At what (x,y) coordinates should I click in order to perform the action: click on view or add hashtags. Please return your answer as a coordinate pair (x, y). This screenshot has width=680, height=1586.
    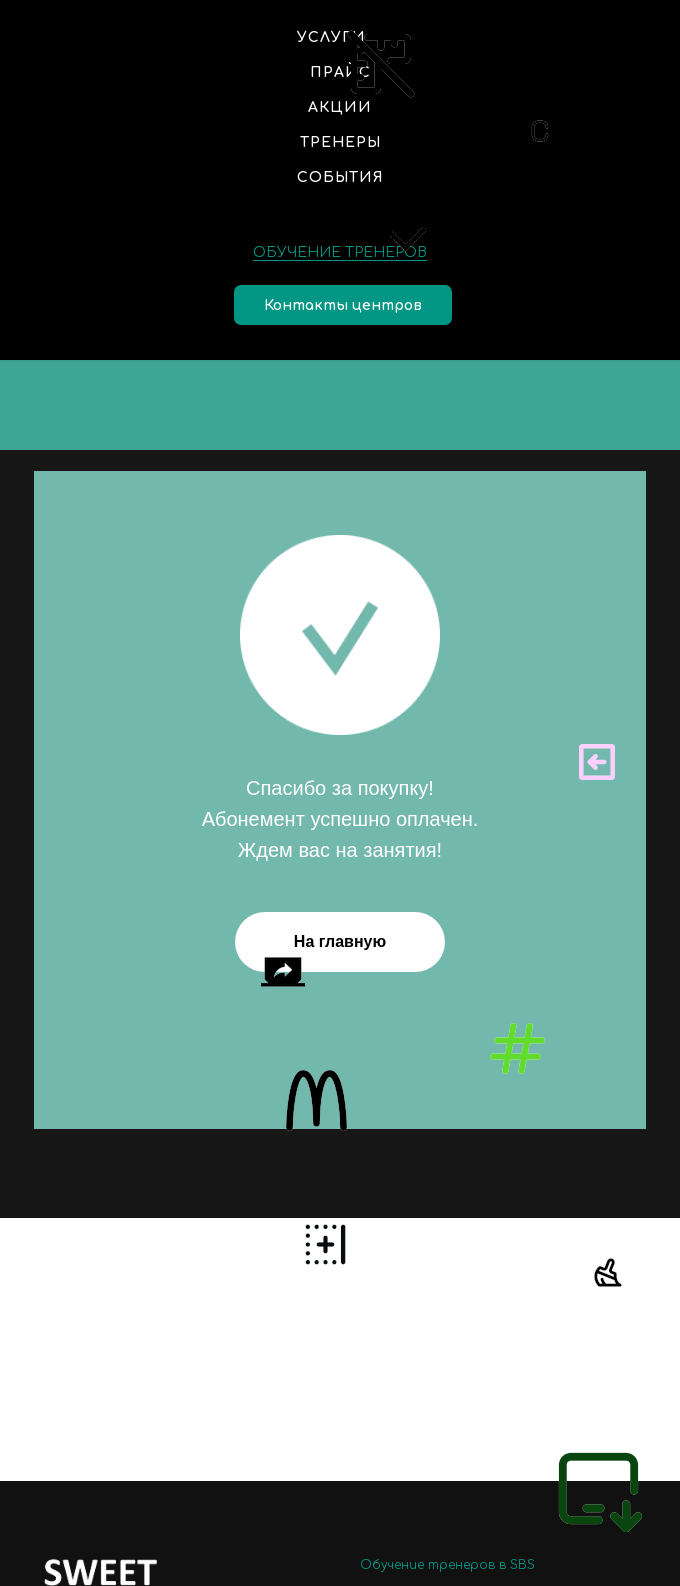
    Looking at the image, I should click on (517, 1048).